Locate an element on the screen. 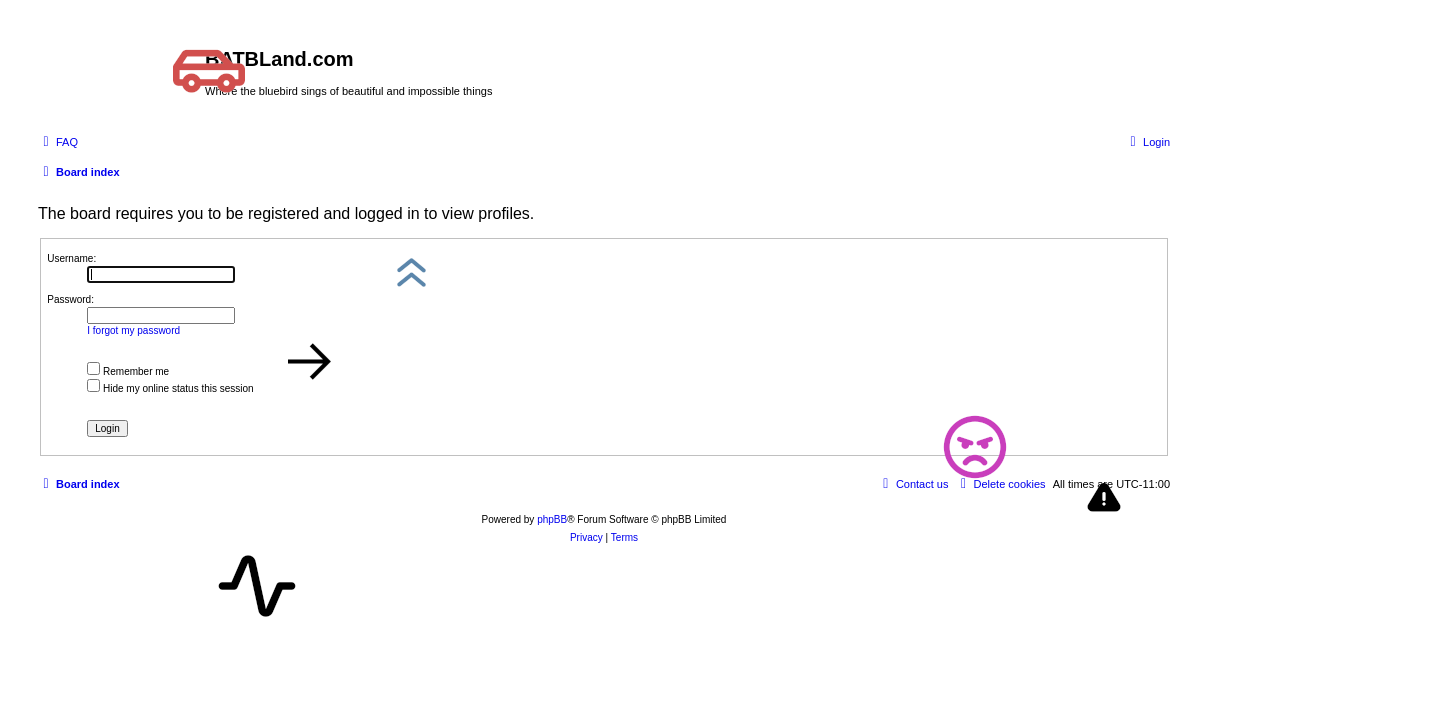 The image size is (1440, 727). view activity or health metrics is located at coordinates (257, 586).